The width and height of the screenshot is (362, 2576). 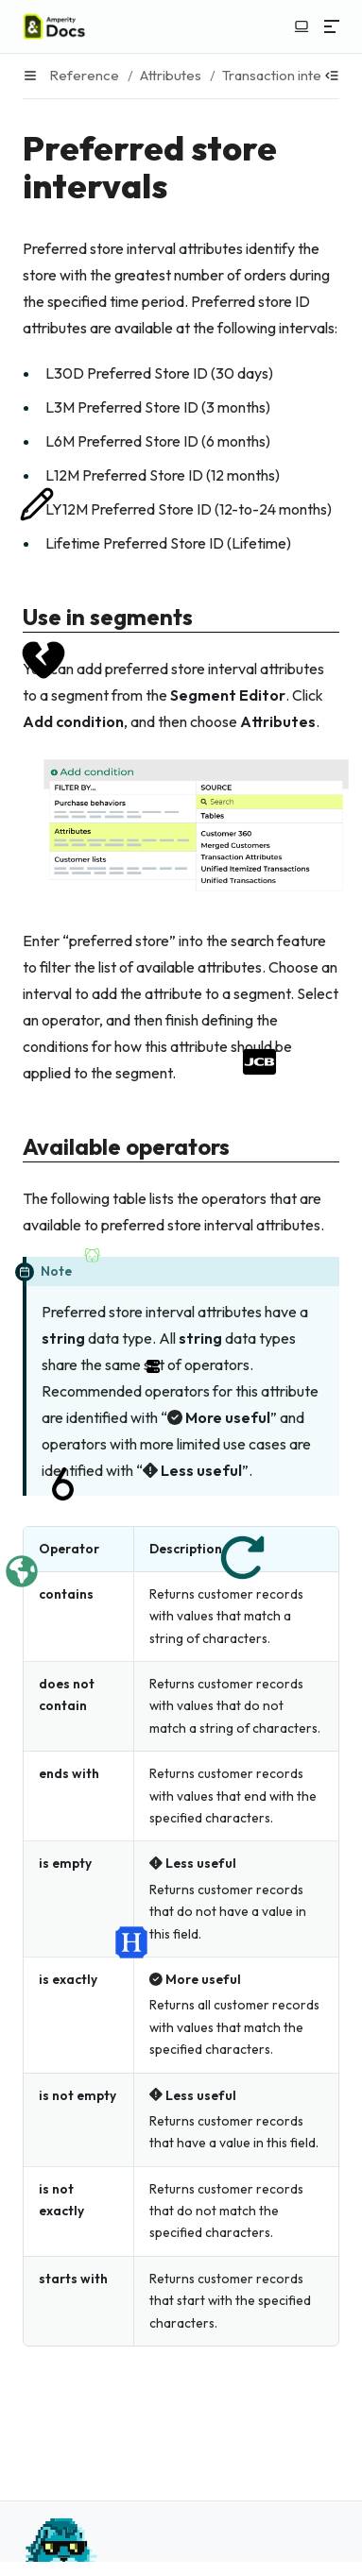 What do you see at coordinates (242, 1557) in the screenshot?
I see `redo the last action` at bounding box center [242, 1557].